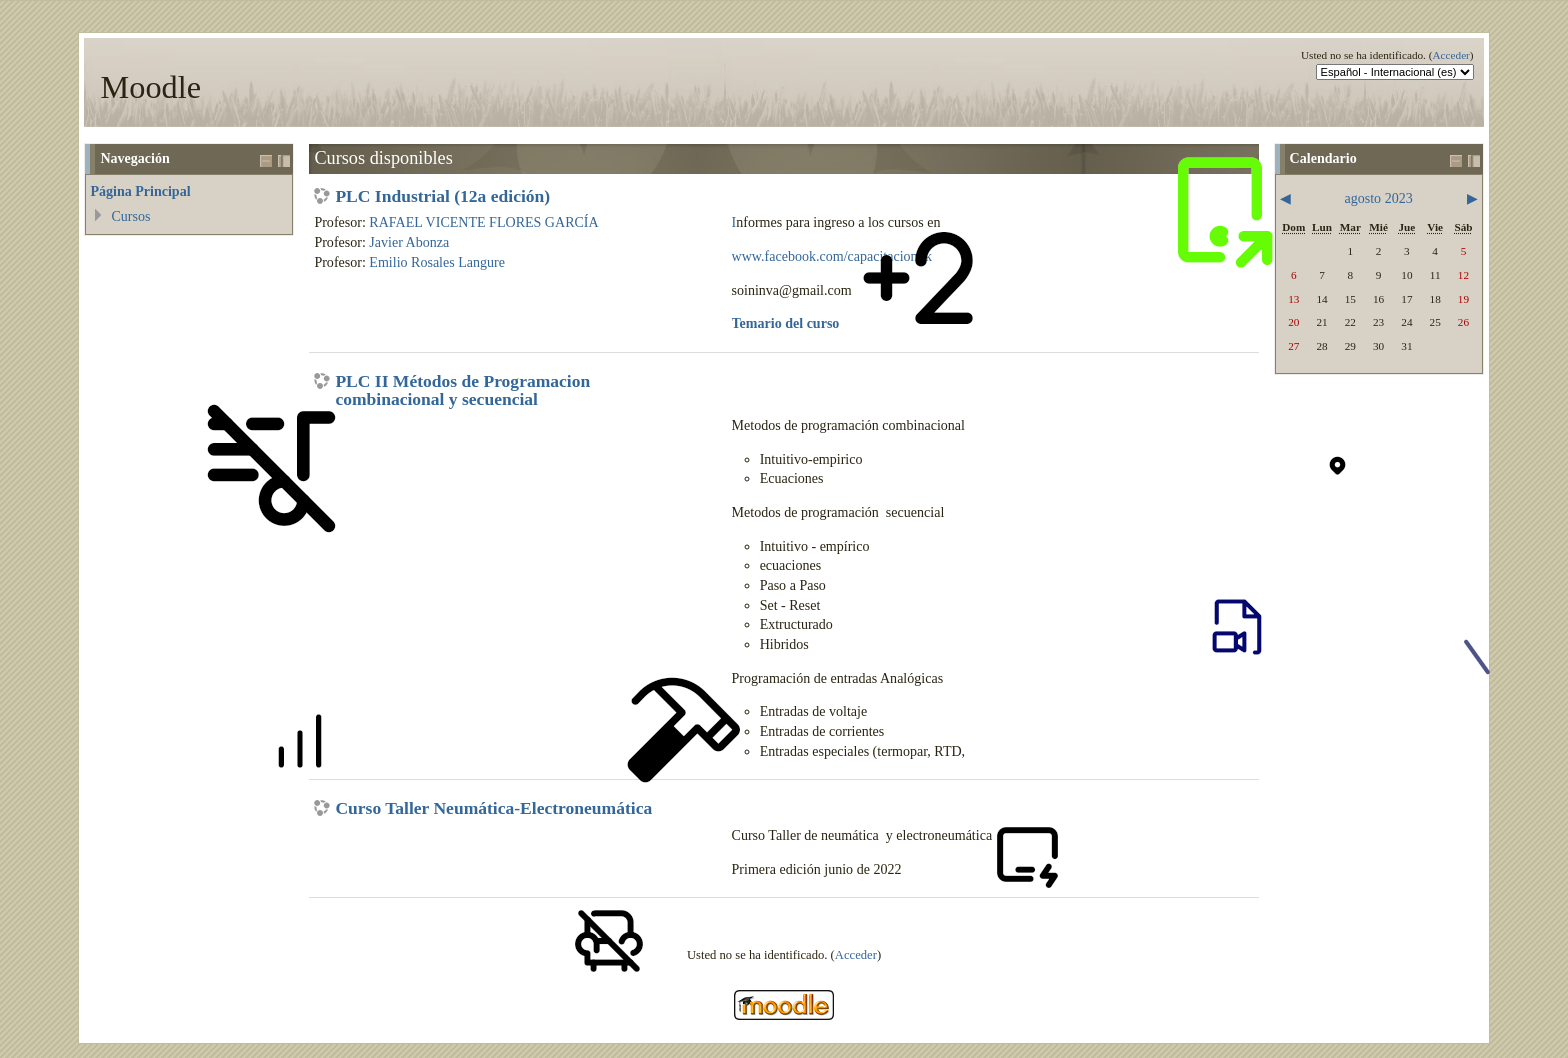 The height and width of the screenshot is (1058, 1568). Describe the element at coordinates (609, 941) in the screenshot. I see `seating unavailable or disabled` at that location.